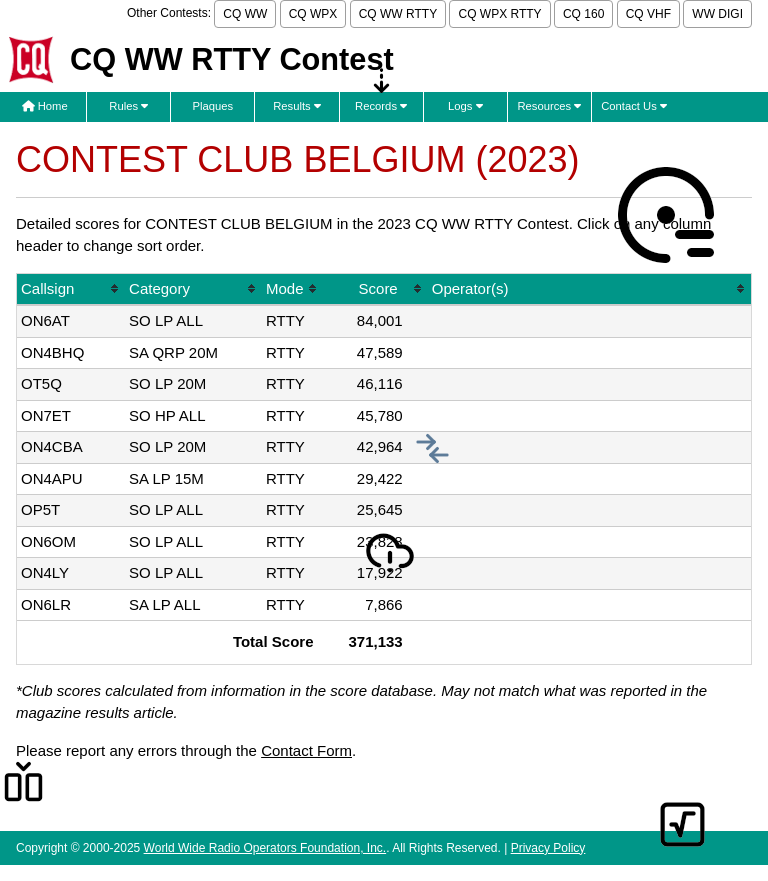  What do you see at coordinates (23, 782) in the screenshot?
I see `align elements to the top edge` at bounding box center [23, 782].